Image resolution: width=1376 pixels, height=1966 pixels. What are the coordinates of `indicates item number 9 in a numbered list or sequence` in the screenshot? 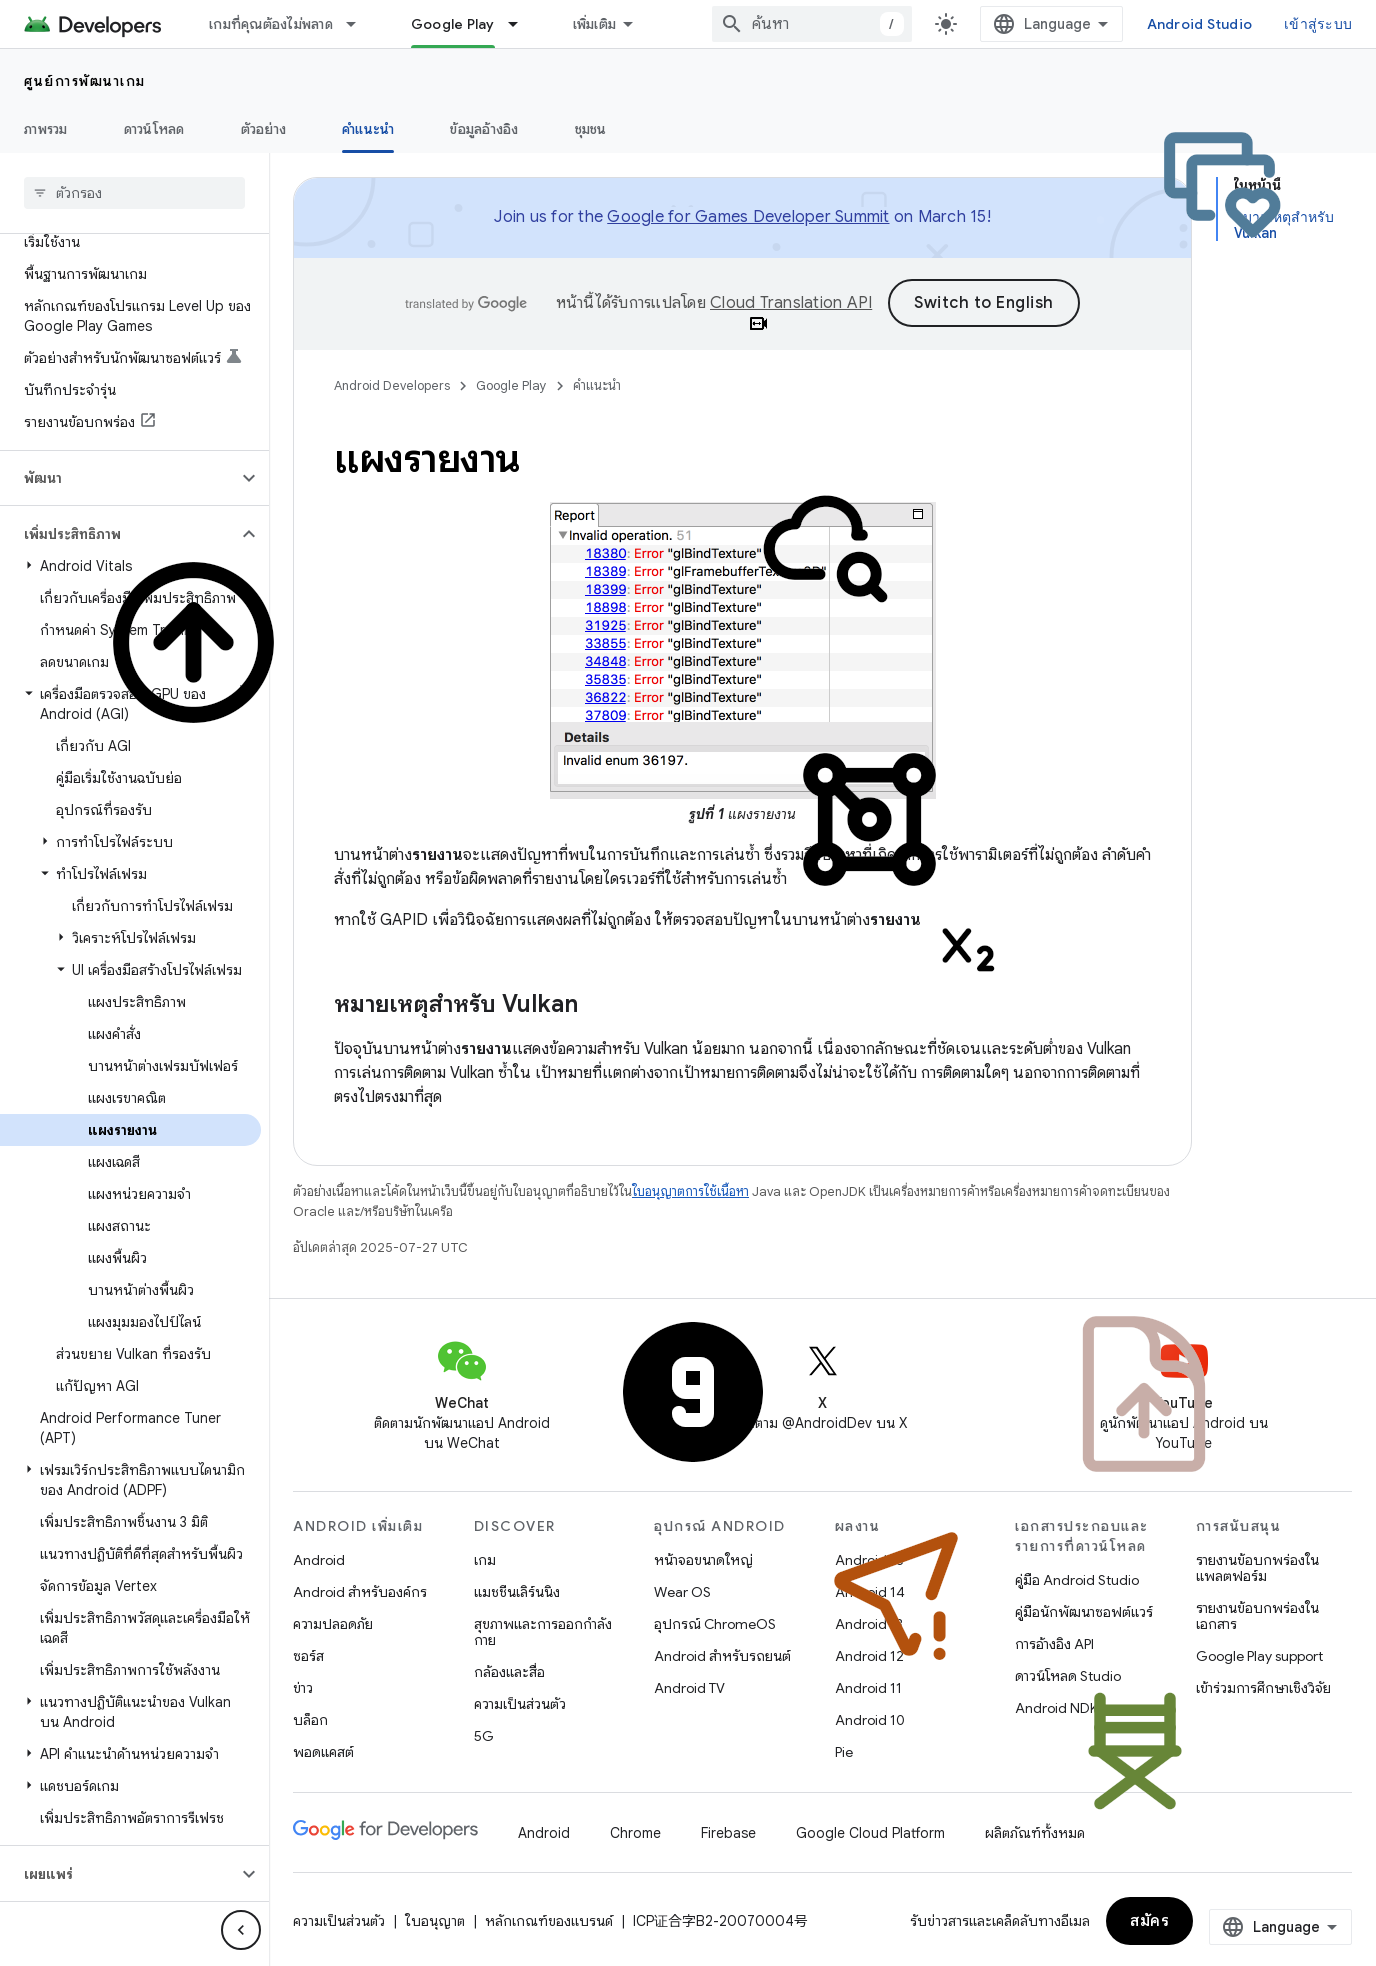 It's located at (693, 1392).